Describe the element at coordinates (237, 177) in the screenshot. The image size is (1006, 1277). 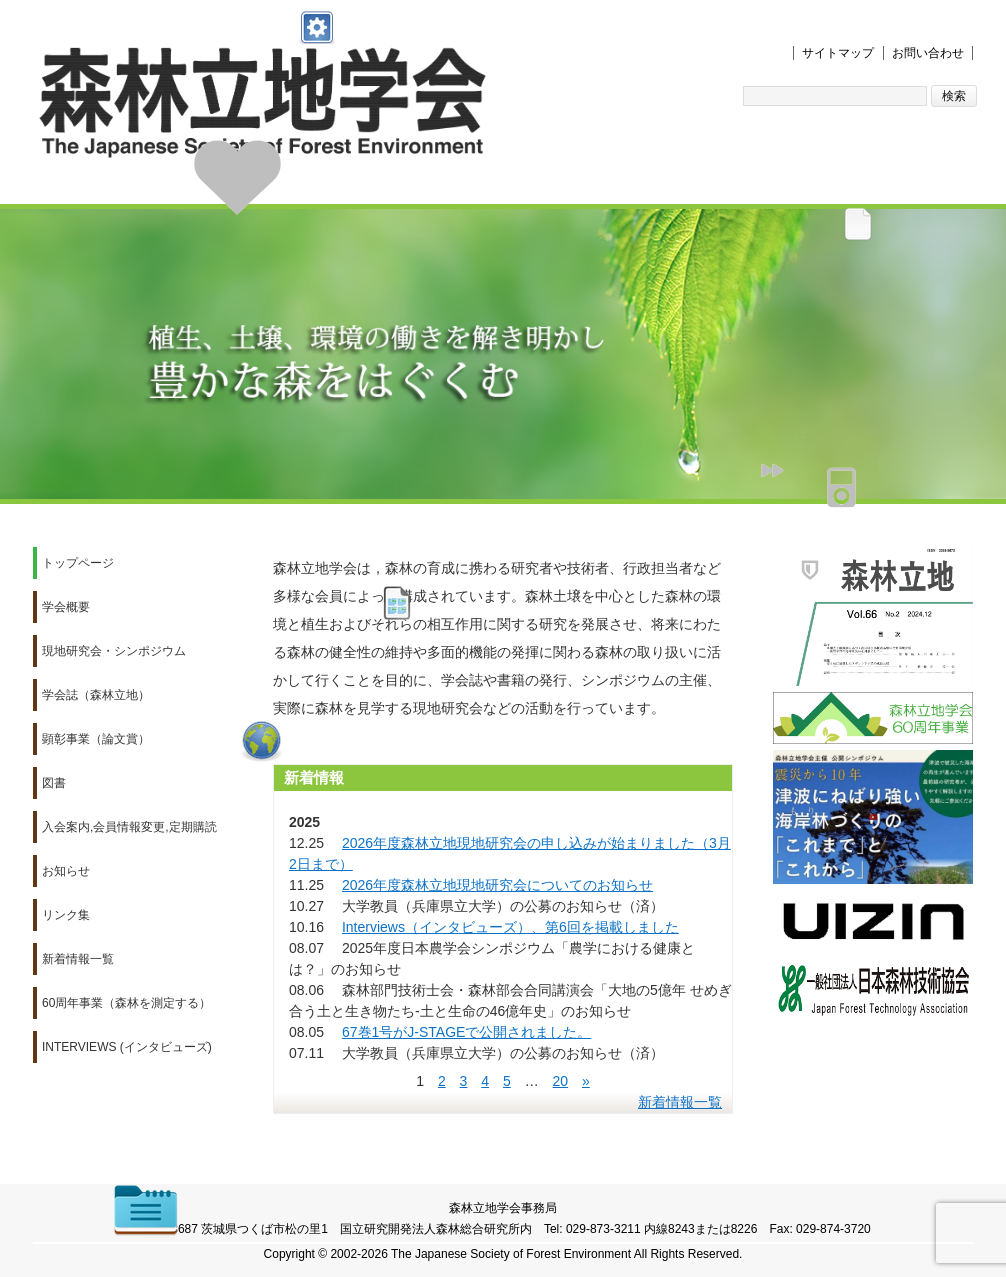
I see `mark item as favorite` at that location.